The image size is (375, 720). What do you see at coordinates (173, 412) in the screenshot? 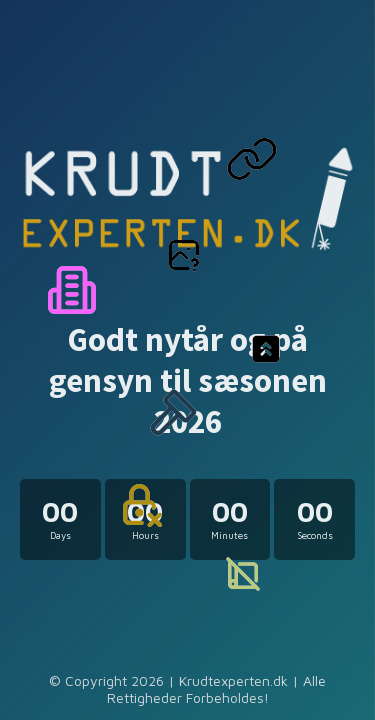
I see `access tools or settings` at bounding box center [173, 412].